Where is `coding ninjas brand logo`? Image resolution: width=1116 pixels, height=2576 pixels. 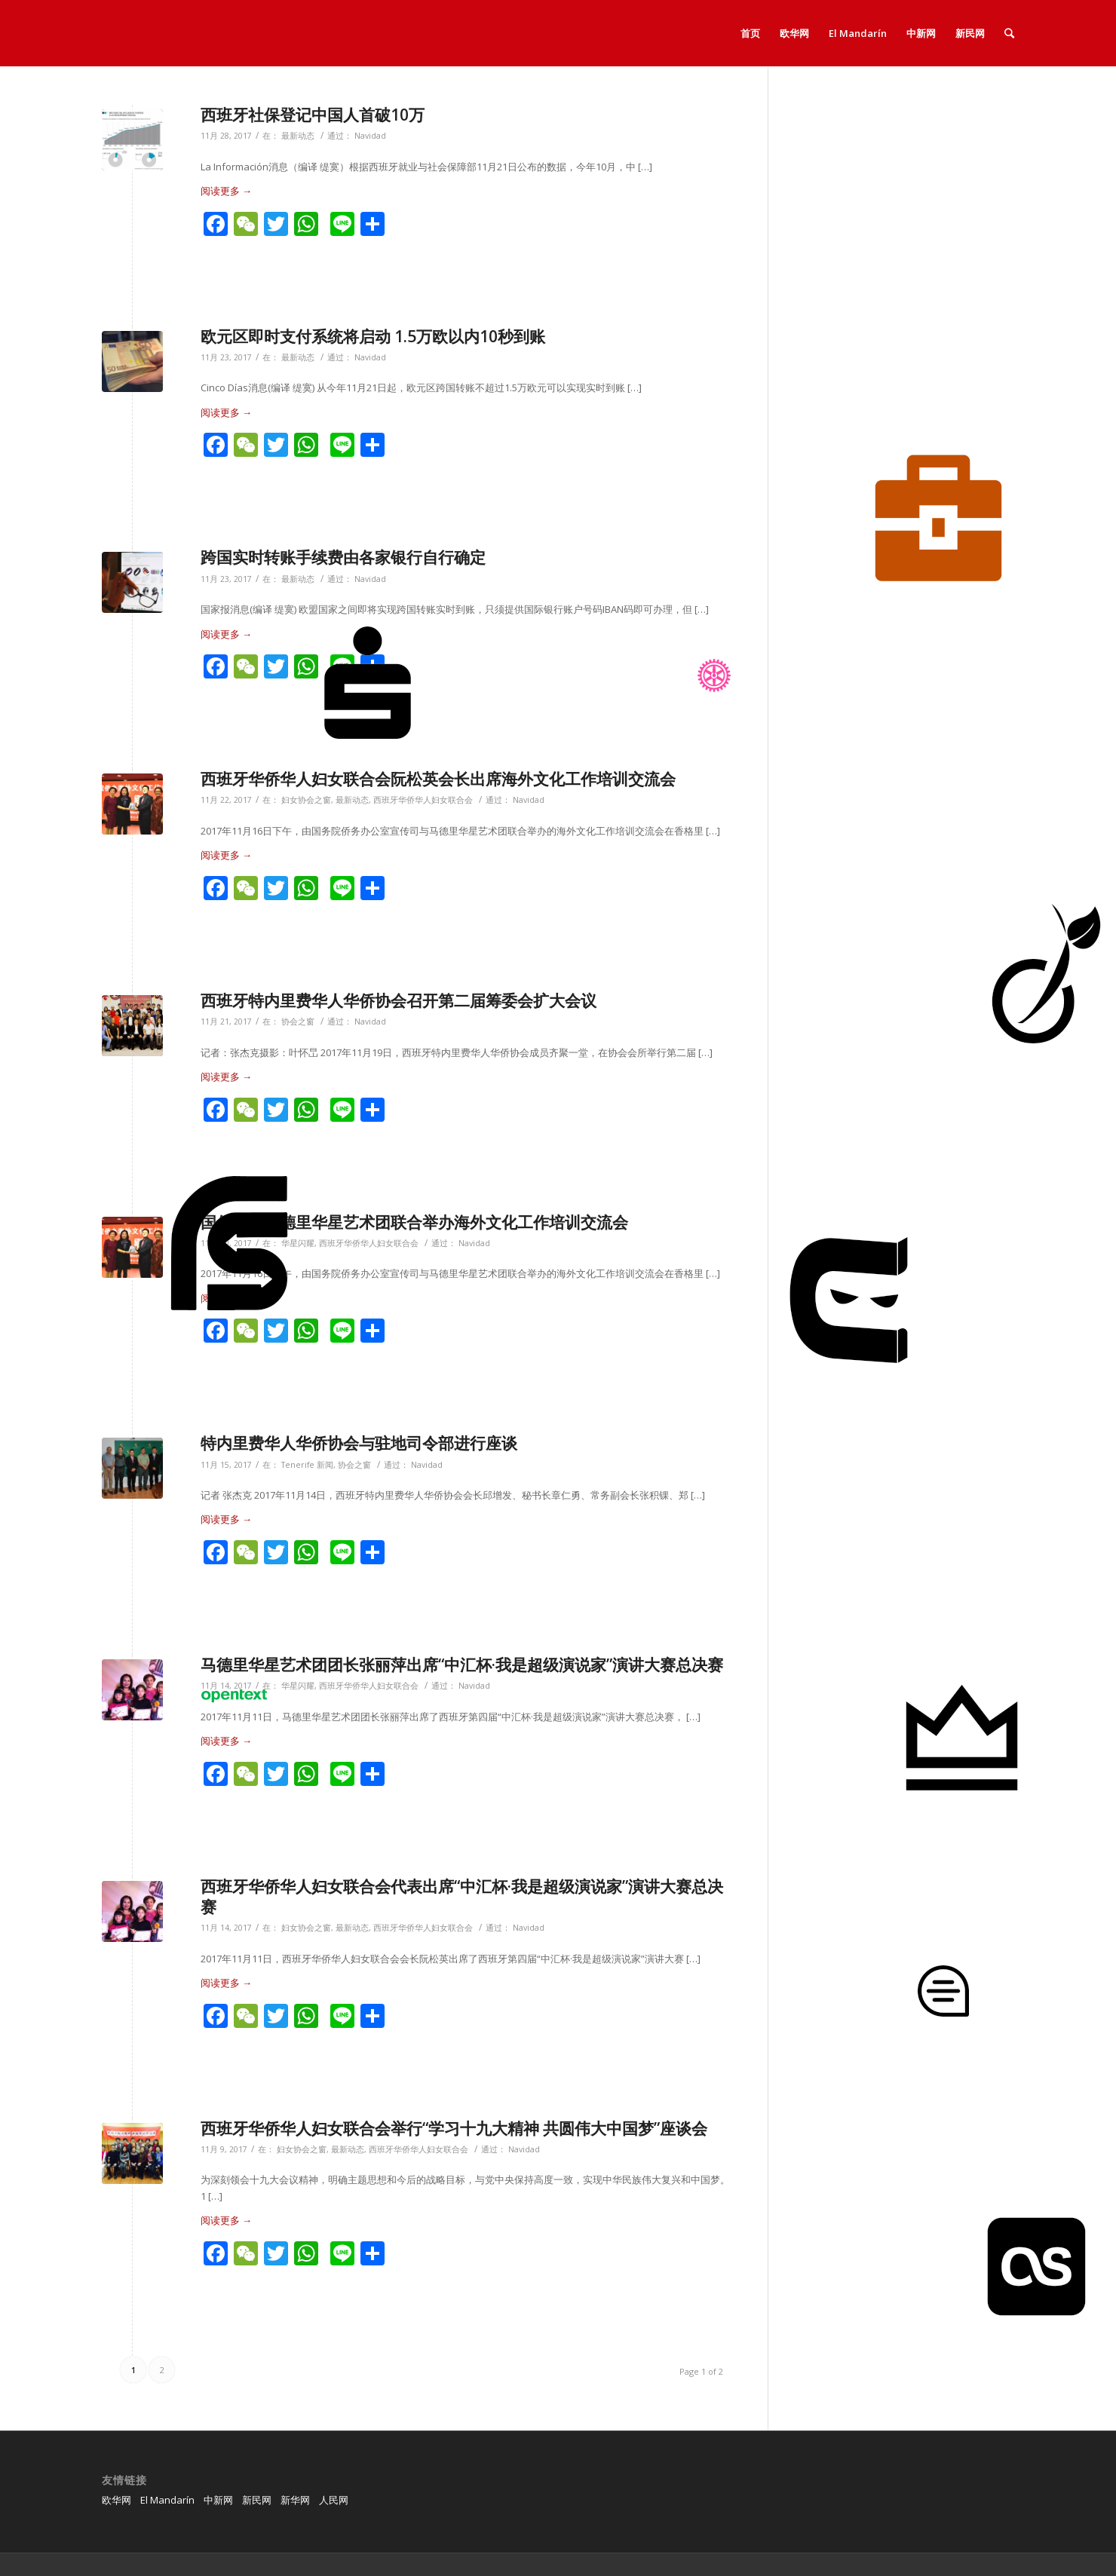 coding ninjas brand logo is located at coordinates (848, 1300).